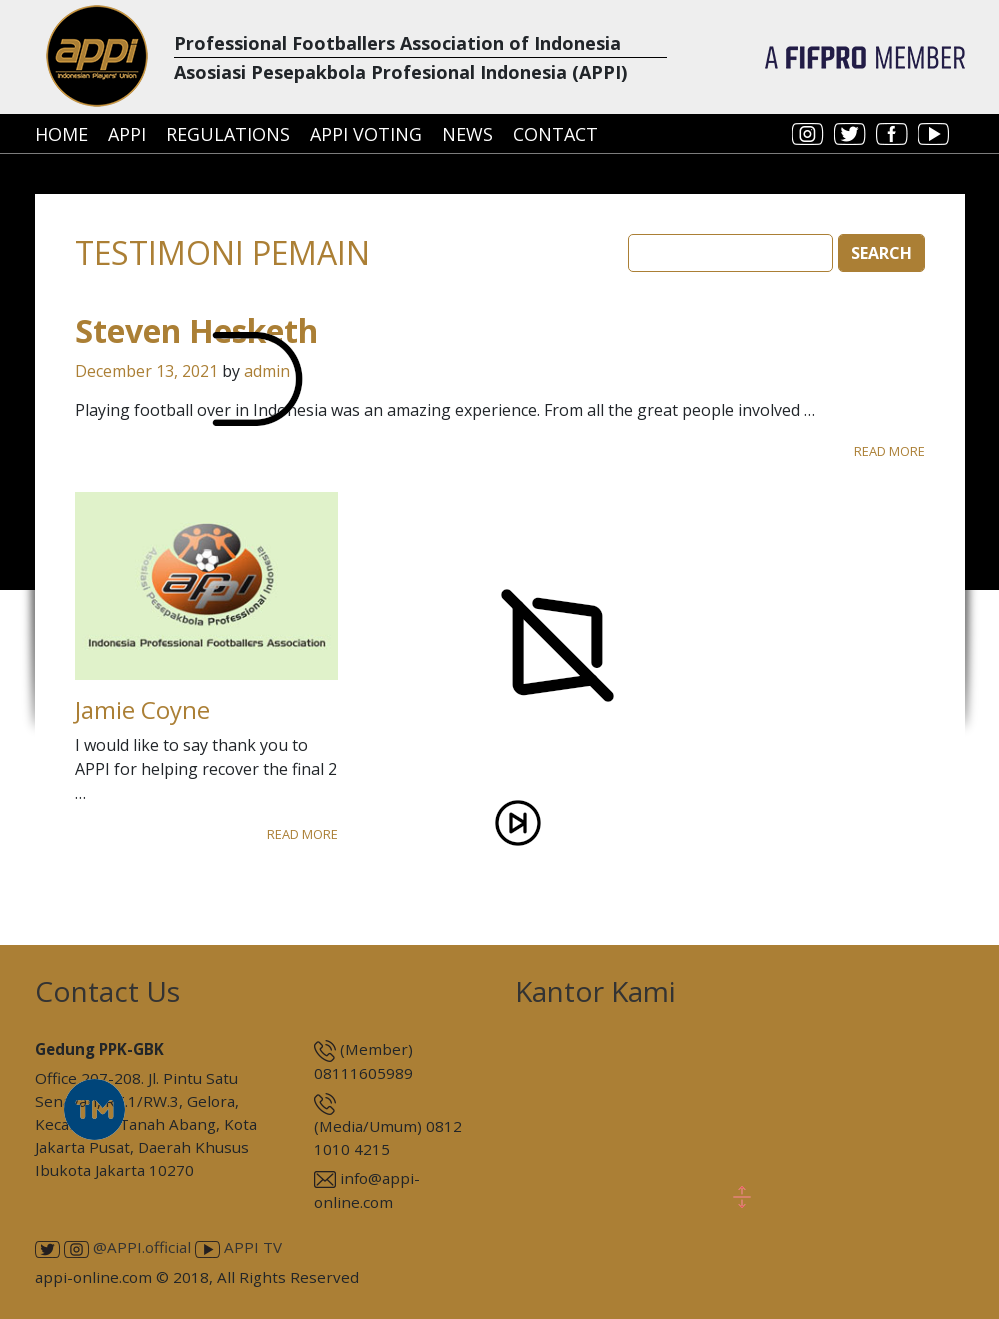  Describe the element at coordinates (94, 1109) in the screenshot. I see `indicates trademarked content or branding` at that location.